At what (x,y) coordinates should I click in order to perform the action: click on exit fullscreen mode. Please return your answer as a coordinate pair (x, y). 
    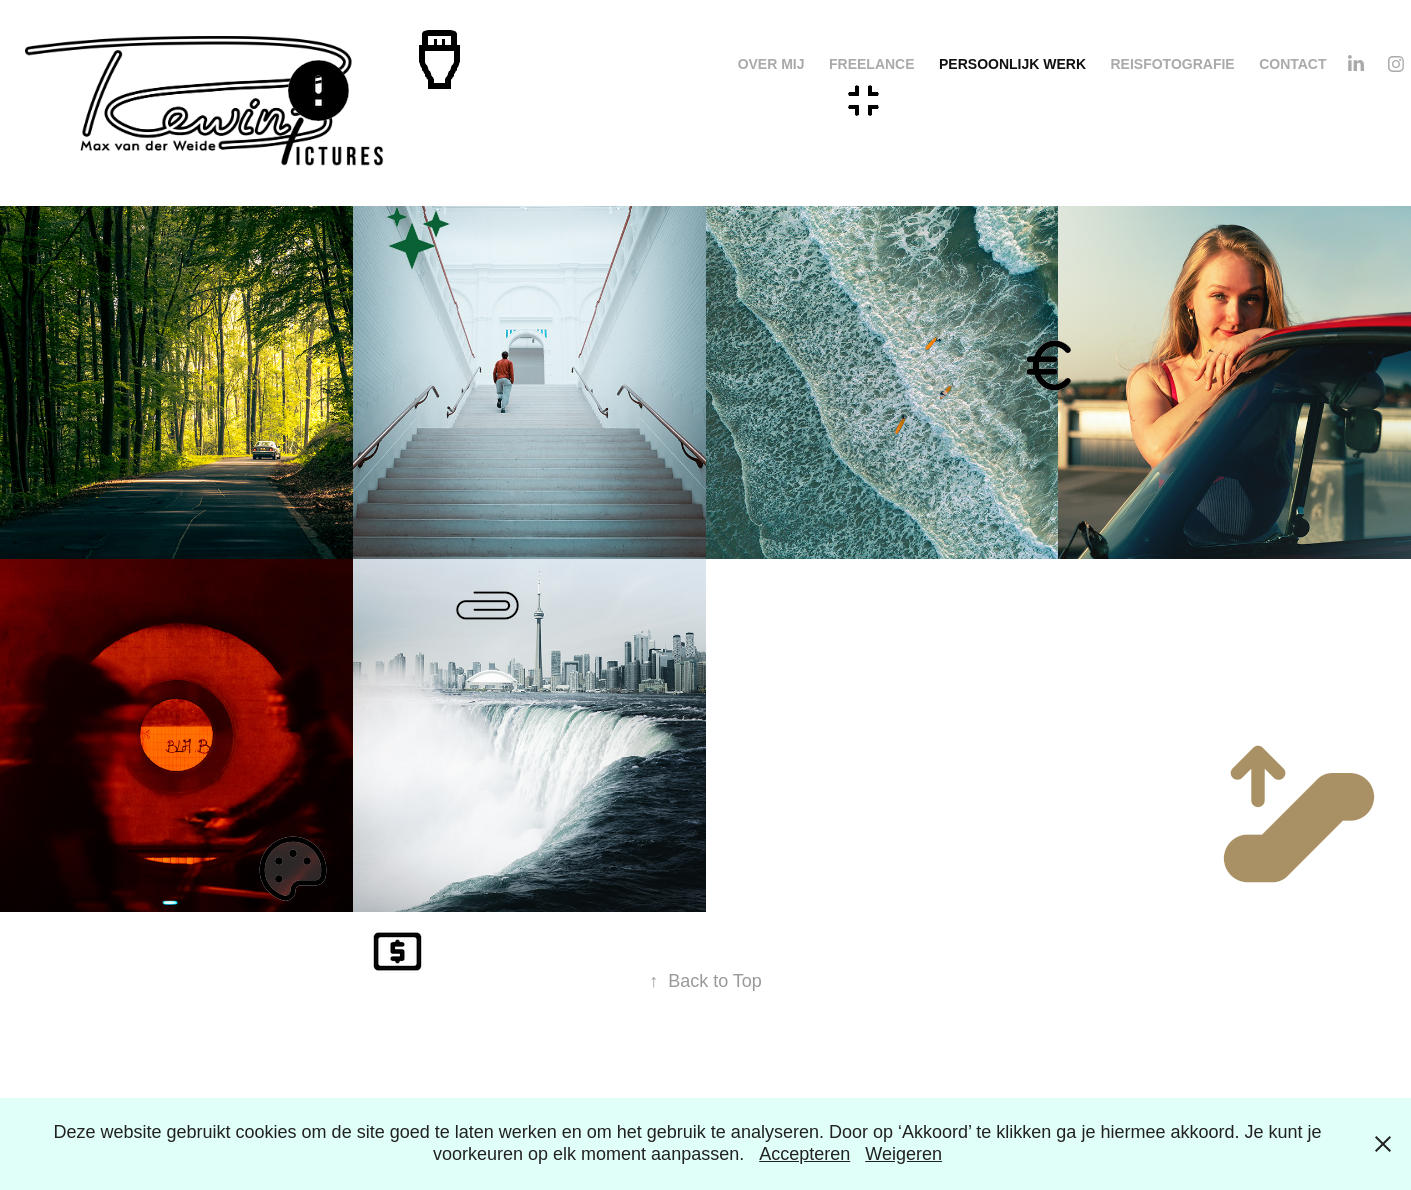
    Looking at the image, I should click on (863, 100).